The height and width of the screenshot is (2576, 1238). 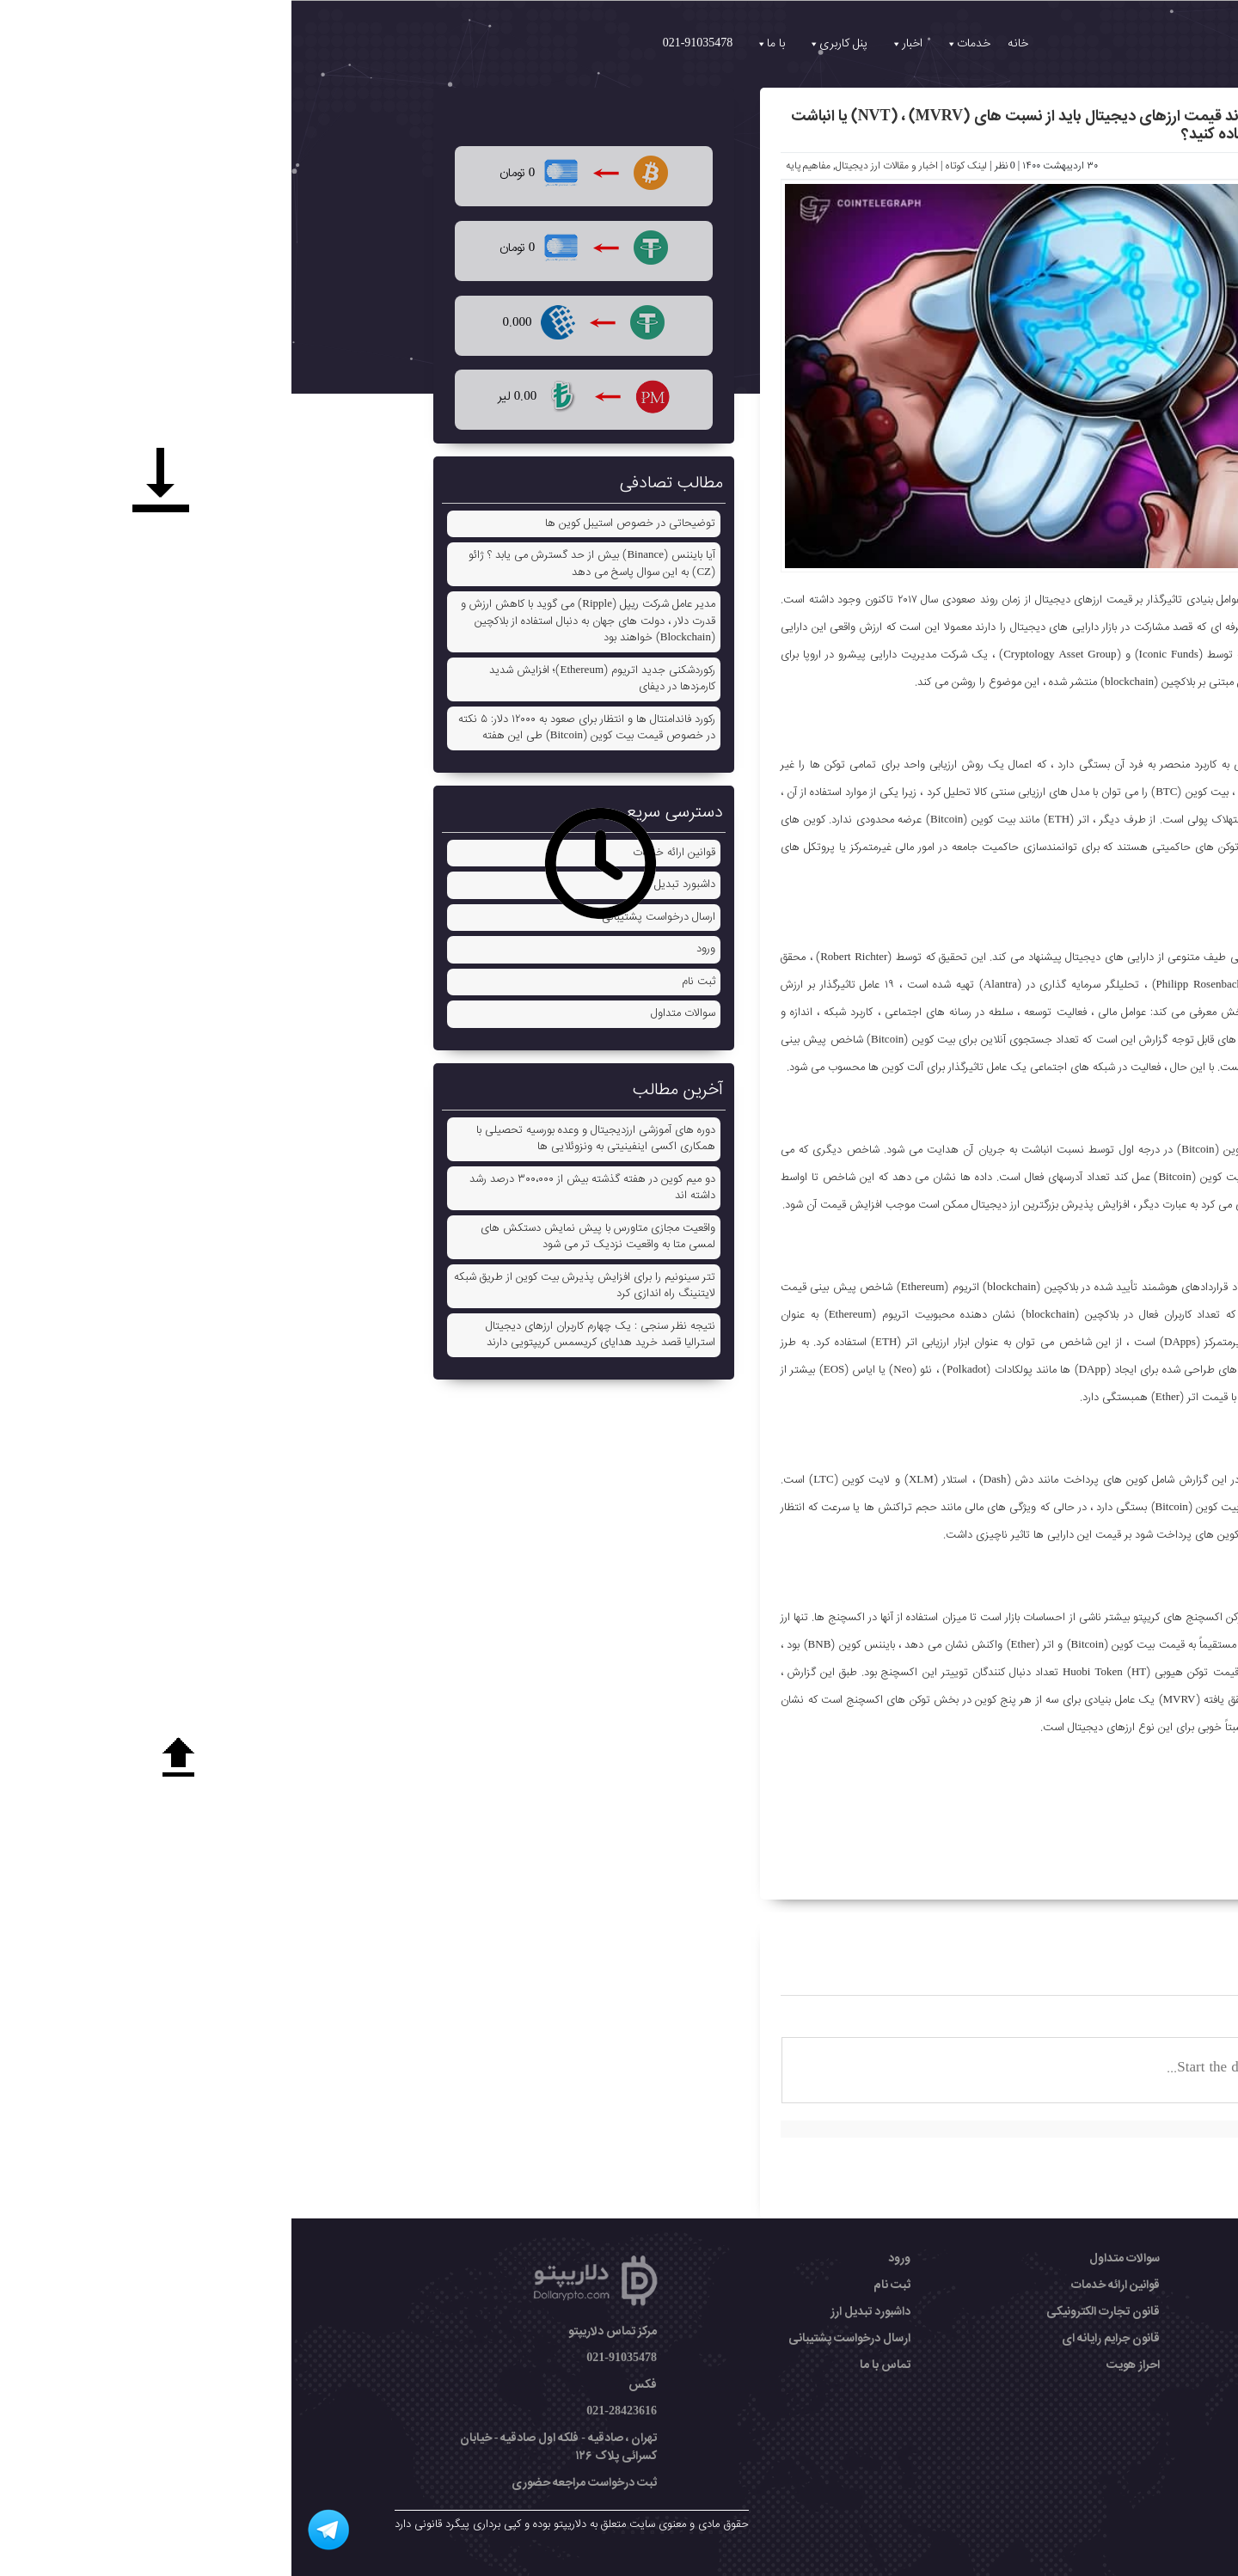 I want to click on view current time, so click(x=600, y=863).